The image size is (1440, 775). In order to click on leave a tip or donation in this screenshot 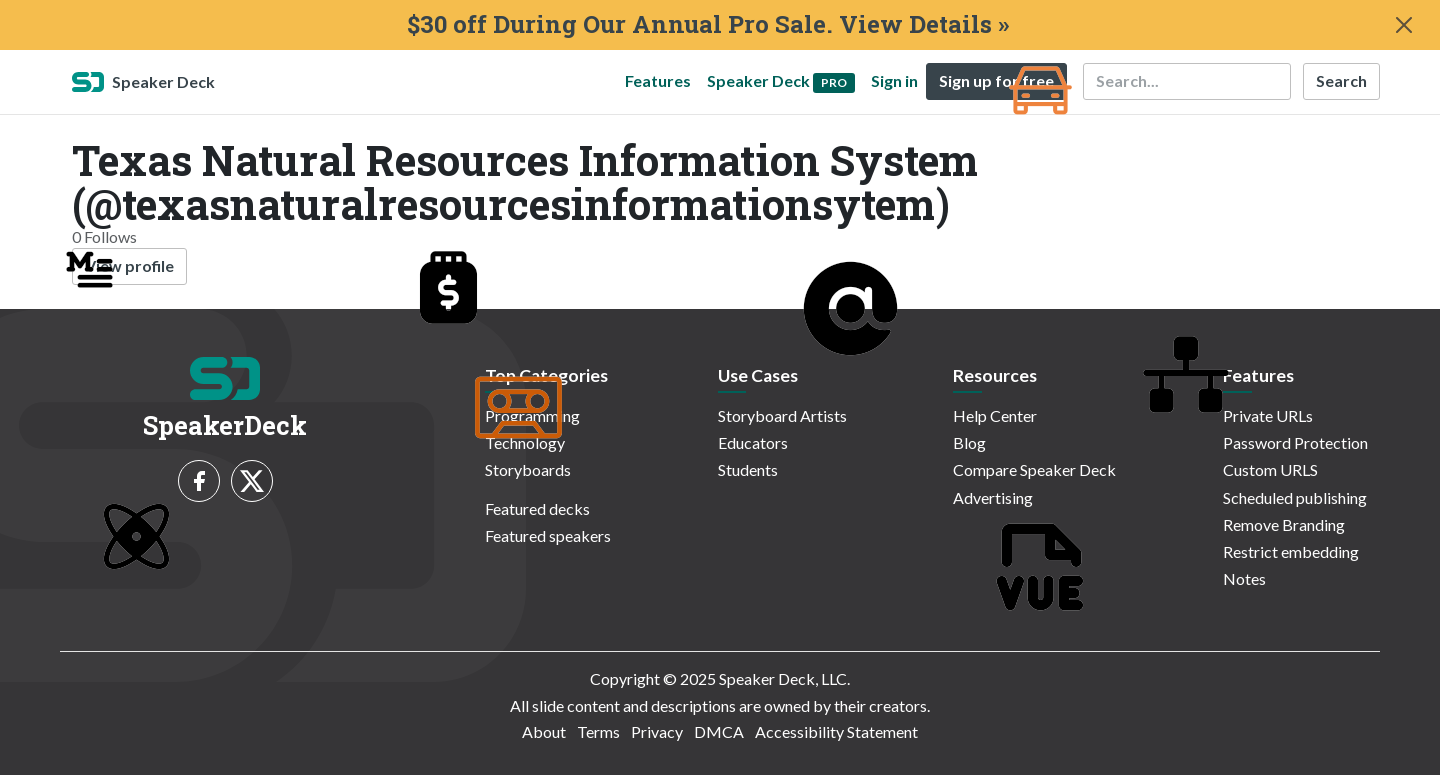, I will do `click(448, 287)`.